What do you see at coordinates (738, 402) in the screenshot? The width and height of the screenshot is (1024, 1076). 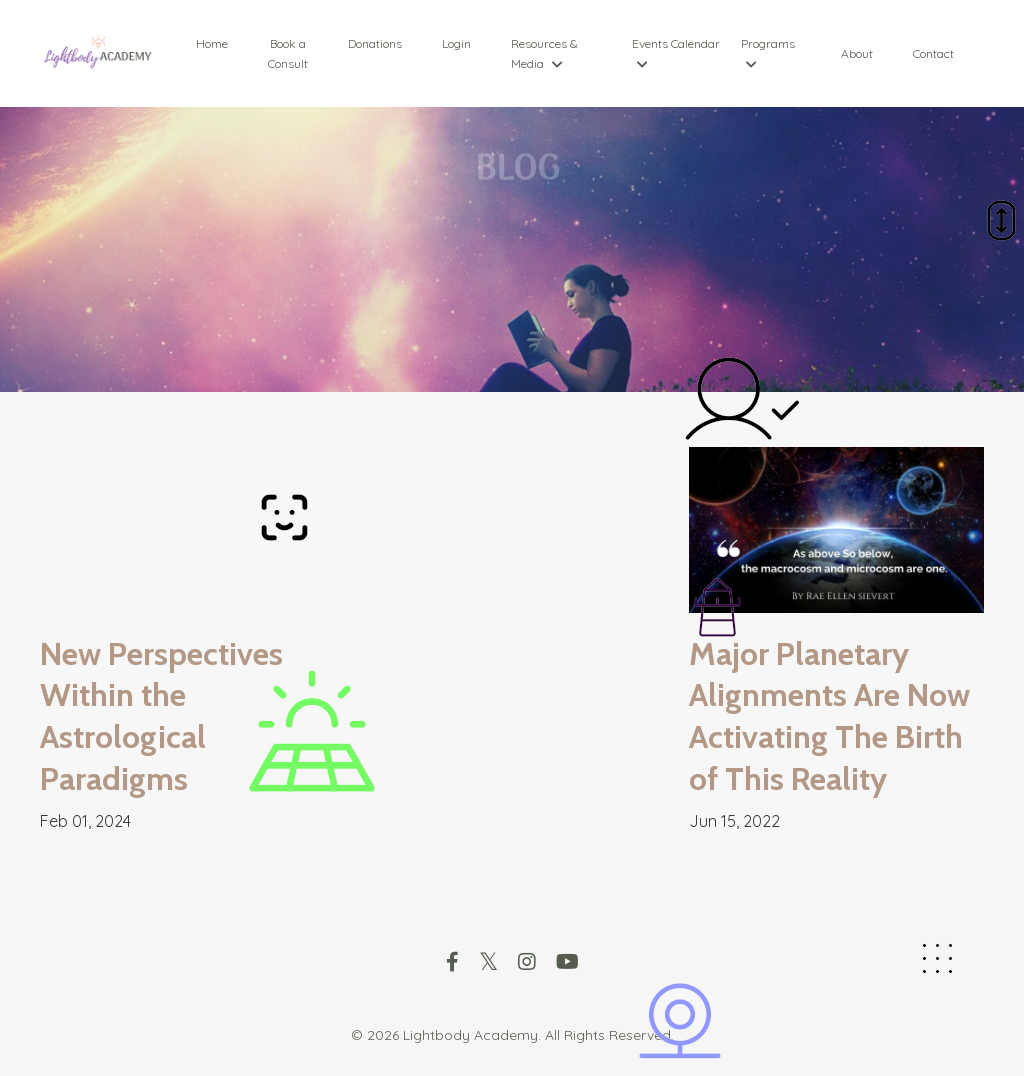 I see `user verified or confirmed` at bounding box center [738, 402].